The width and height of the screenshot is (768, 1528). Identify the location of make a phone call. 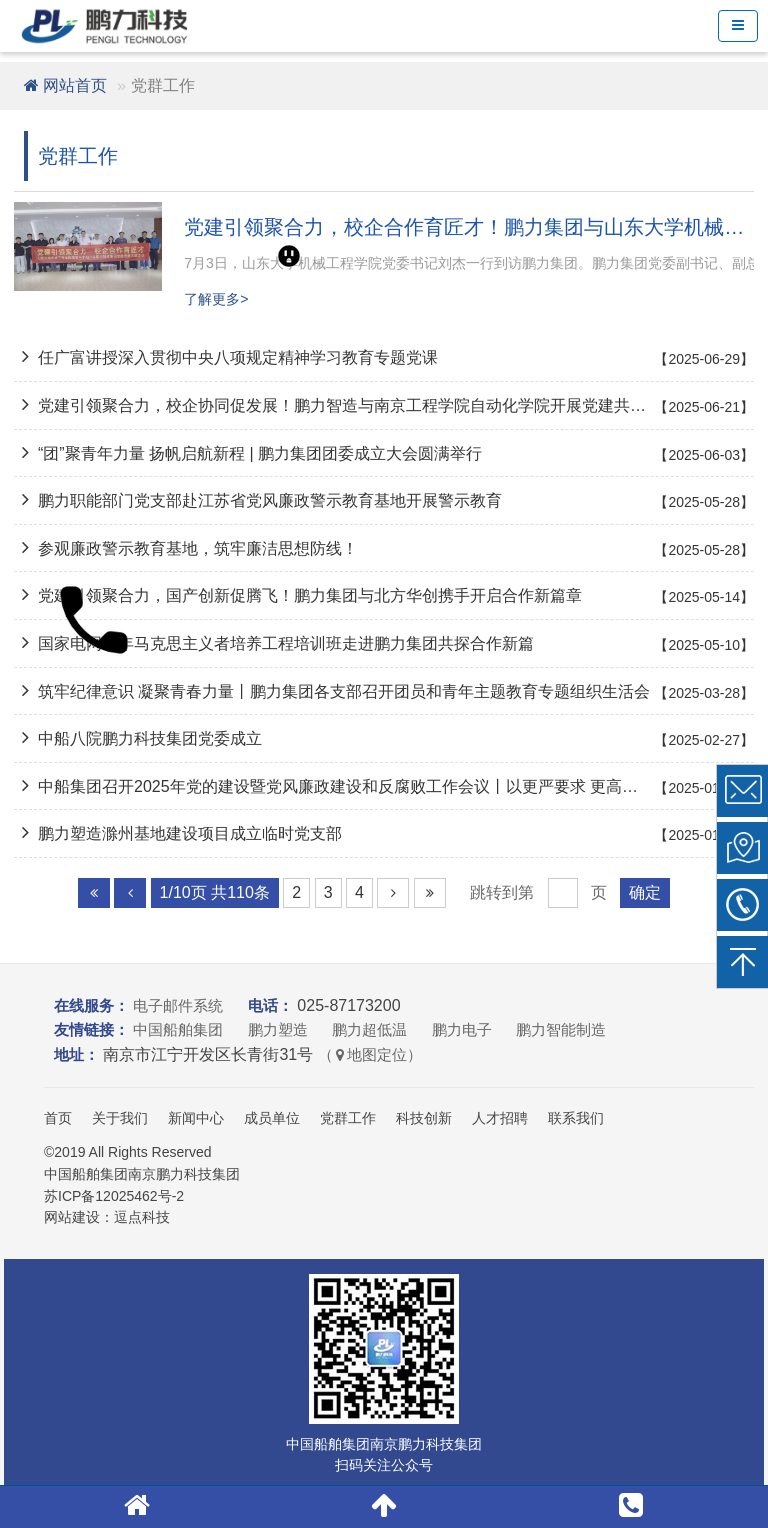
(94, 620).